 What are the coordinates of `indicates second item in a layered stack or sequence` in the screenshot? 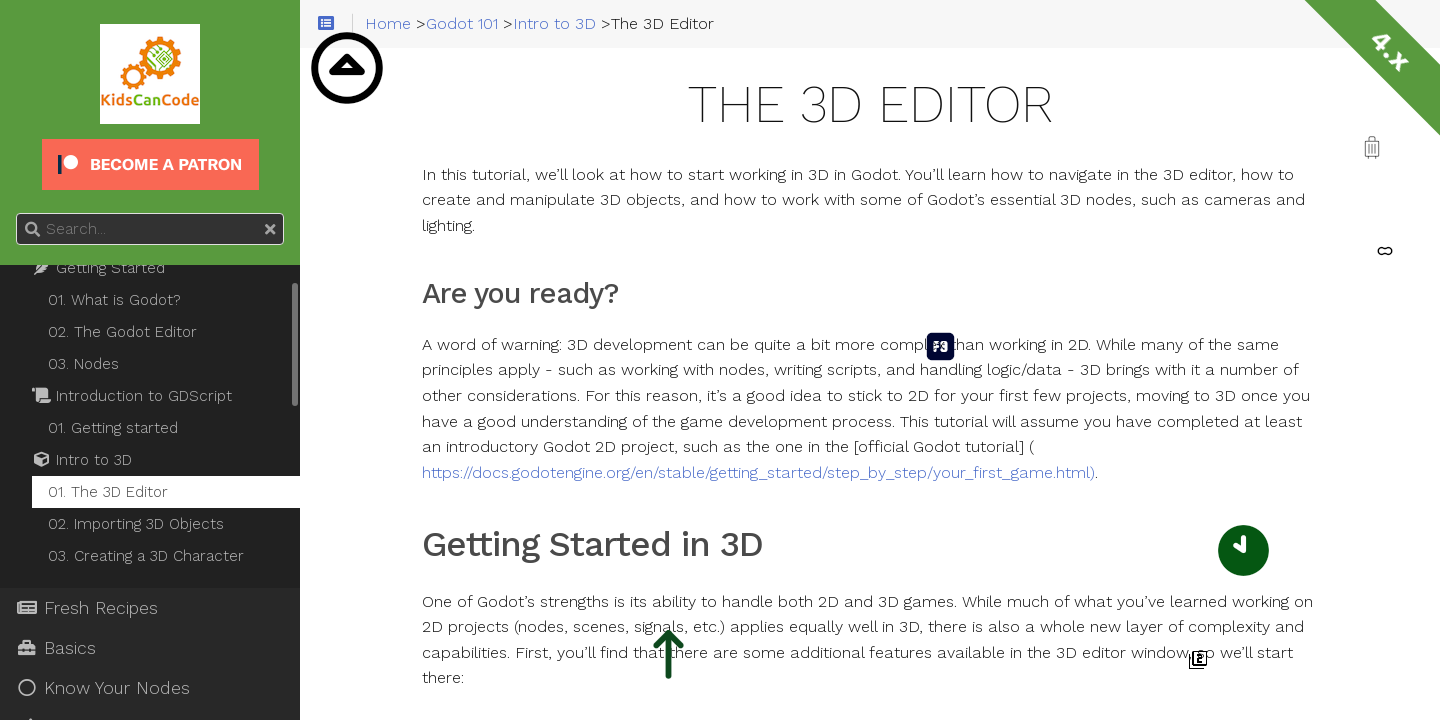 It's located at (1198, 660).